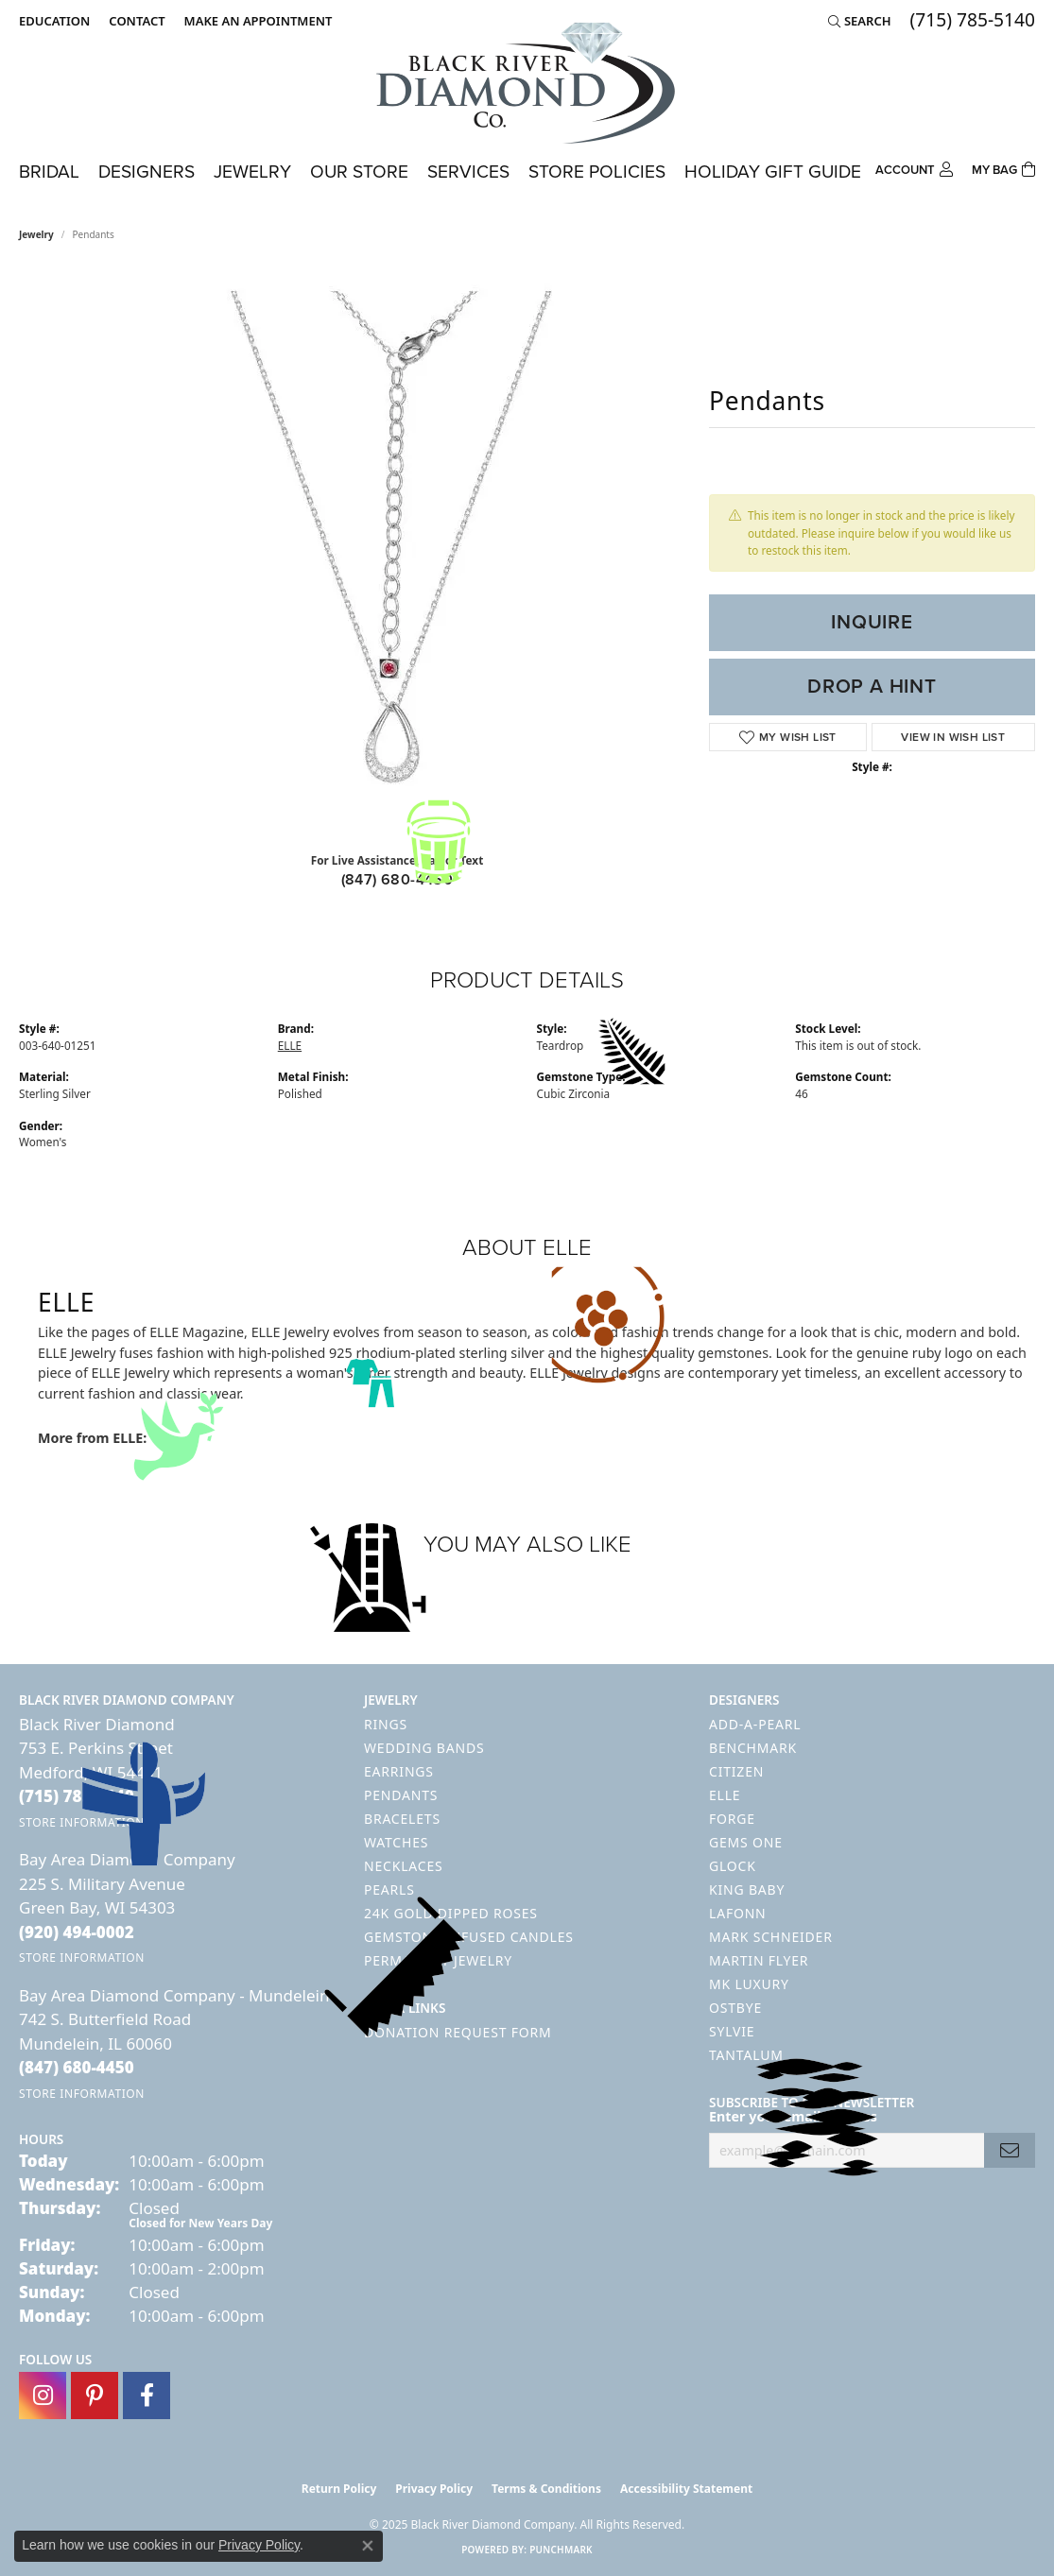 The width and height of the screenshot is (1054, 2576). Describe the element at coordinates (439, 839) in the screenshot. I see `indicates full water bucket in game inventory` at that location.